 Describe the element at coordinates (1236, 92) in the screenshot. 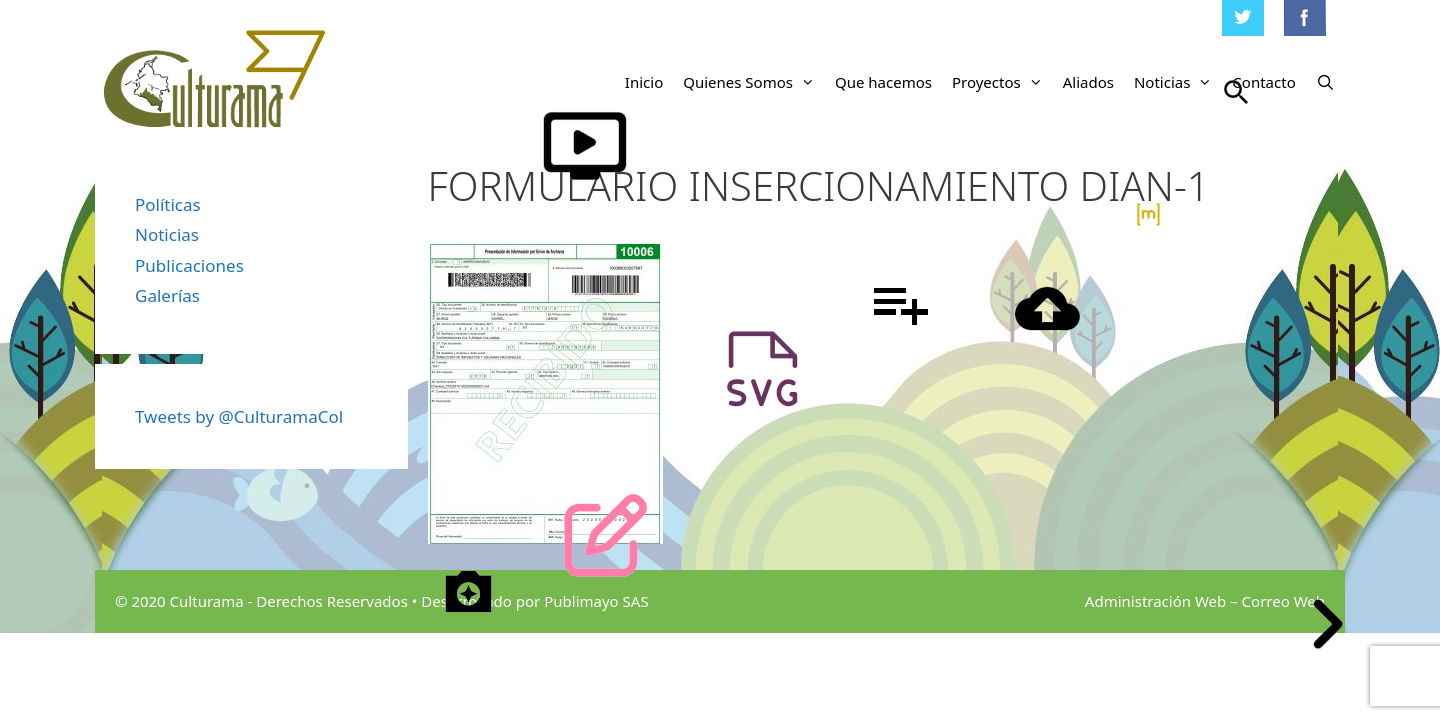

I see `search for content or items` at that location.